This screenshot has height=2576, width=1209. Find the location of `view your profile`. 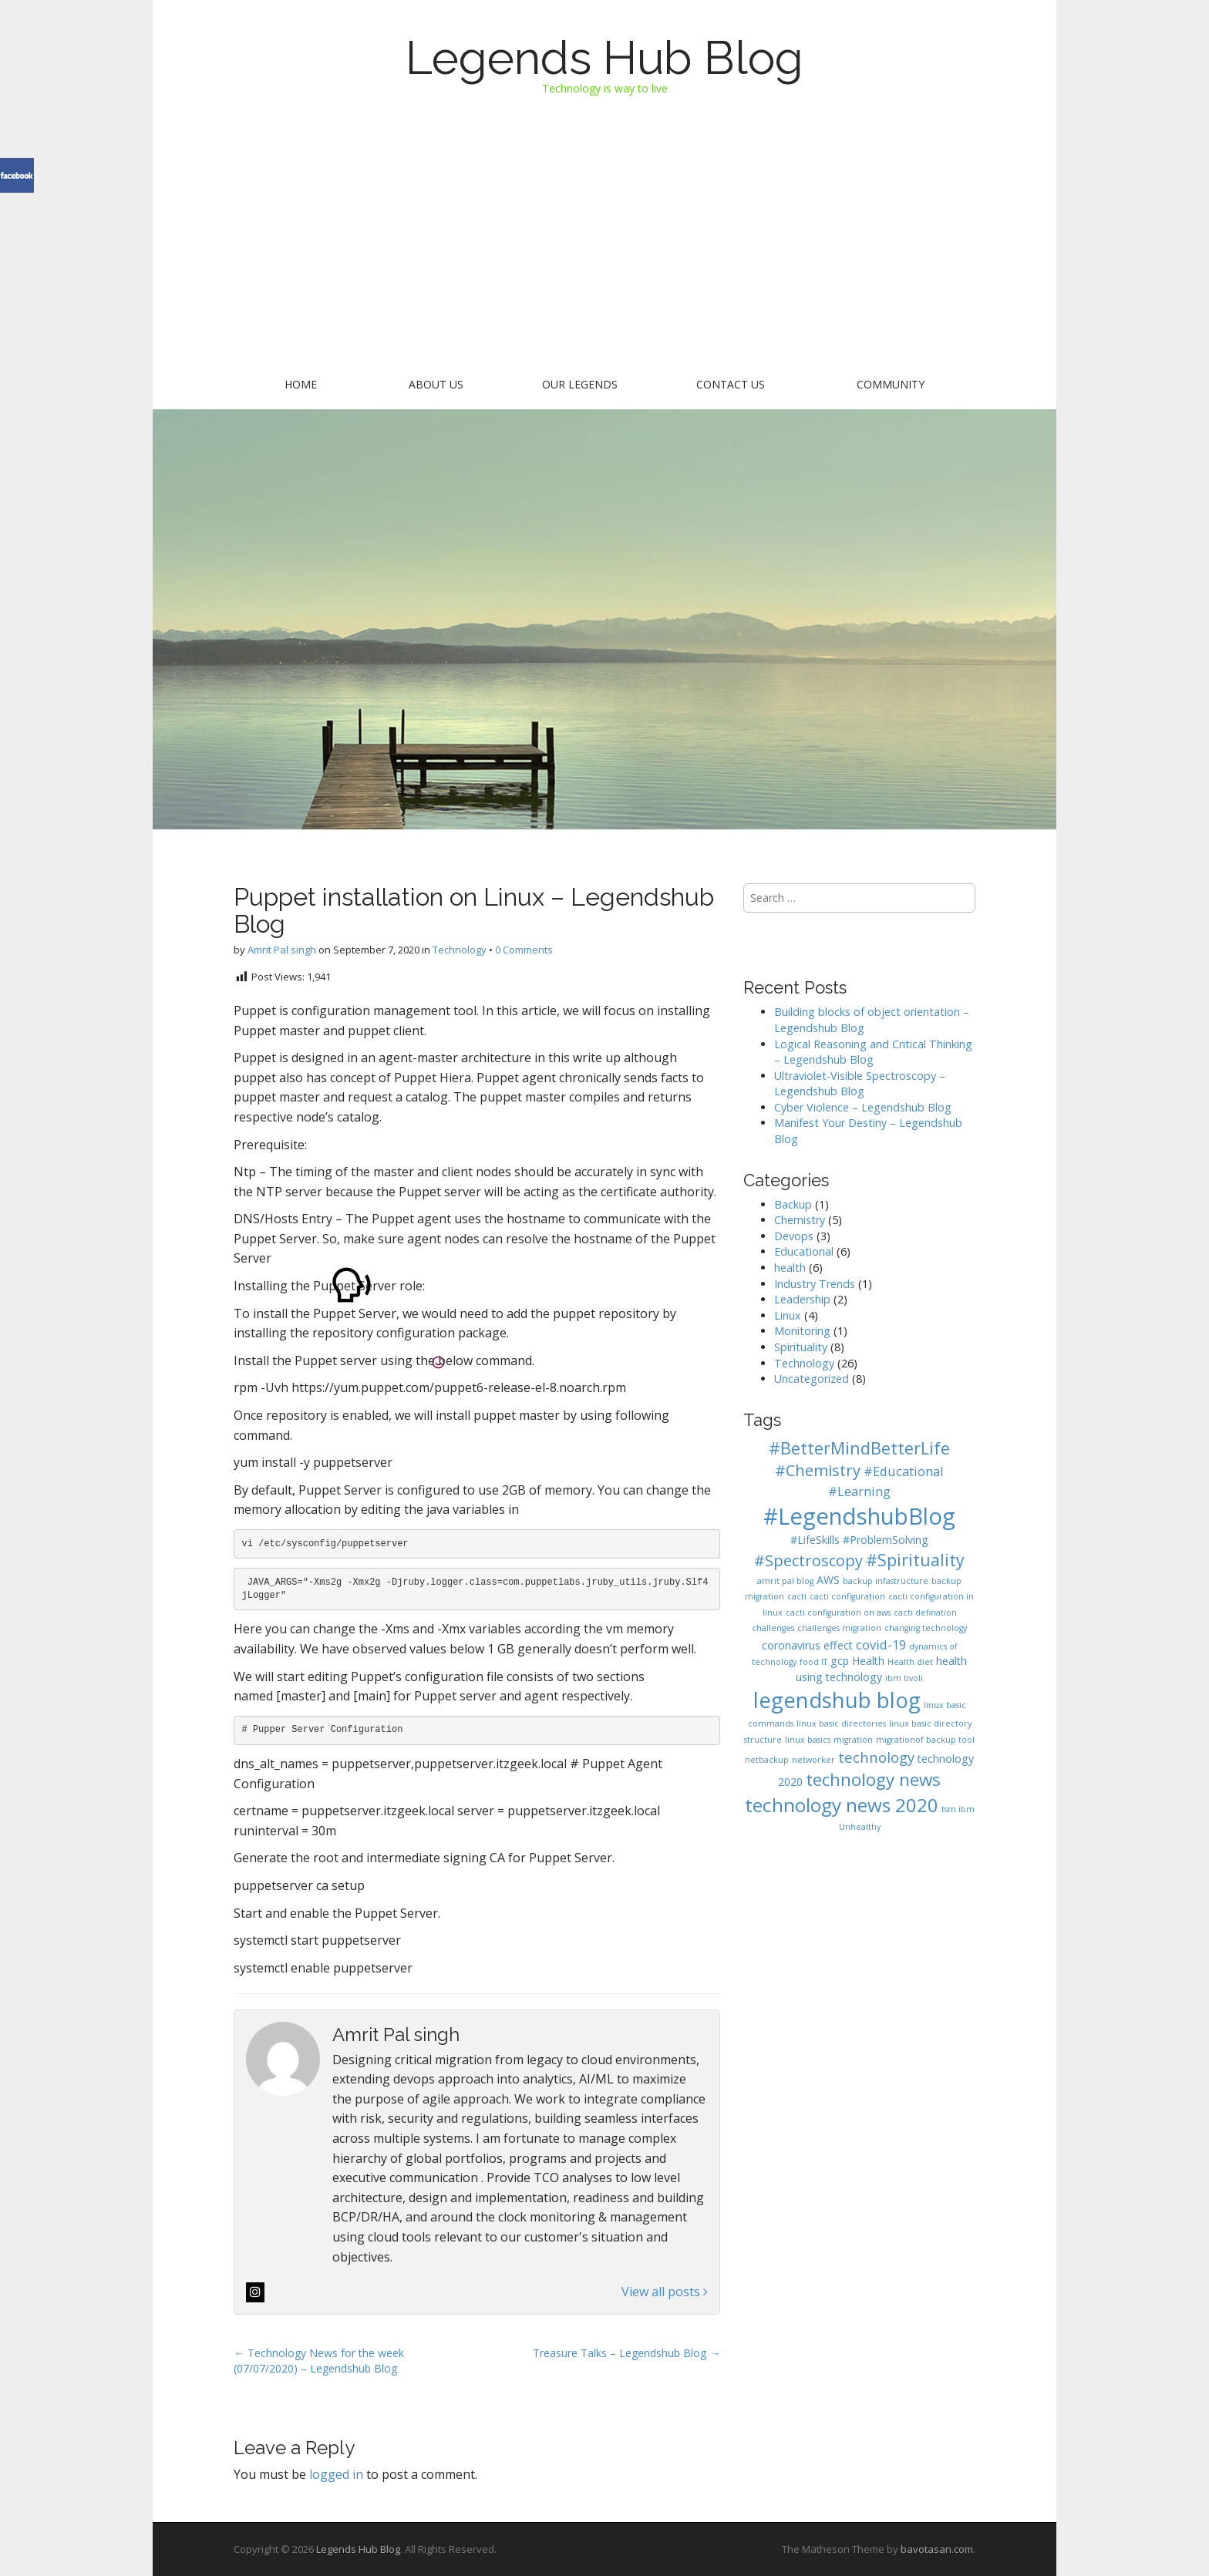

view your profile is located at coordinates (438, 1362).